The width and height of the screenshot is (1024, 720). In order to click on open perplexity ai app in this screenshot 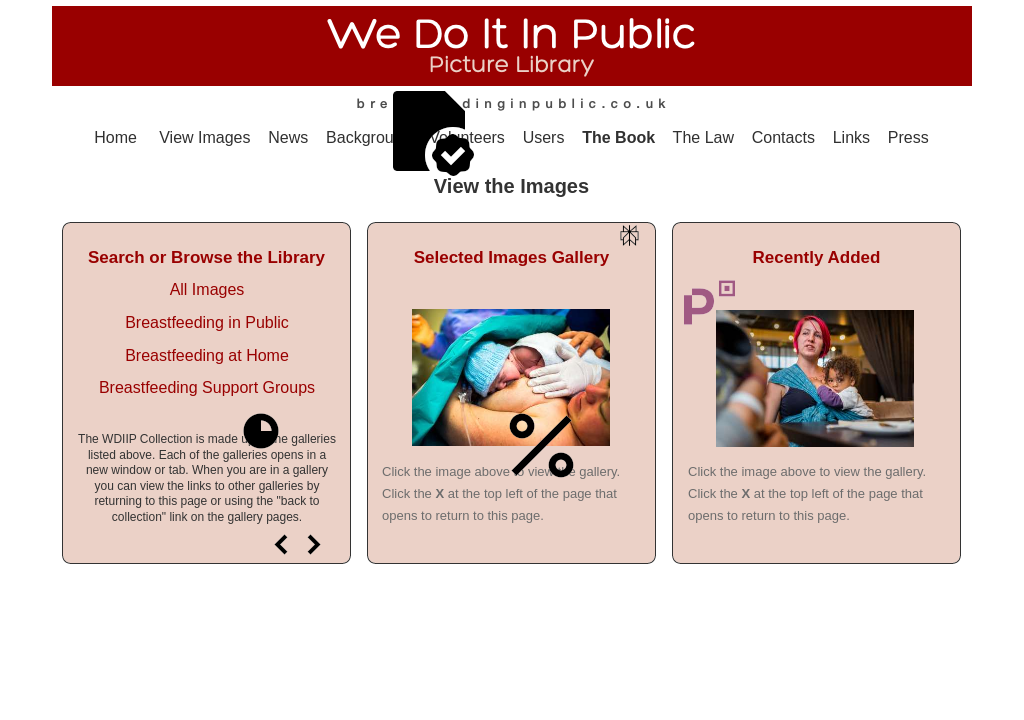, I will do `click(629, 235)`.